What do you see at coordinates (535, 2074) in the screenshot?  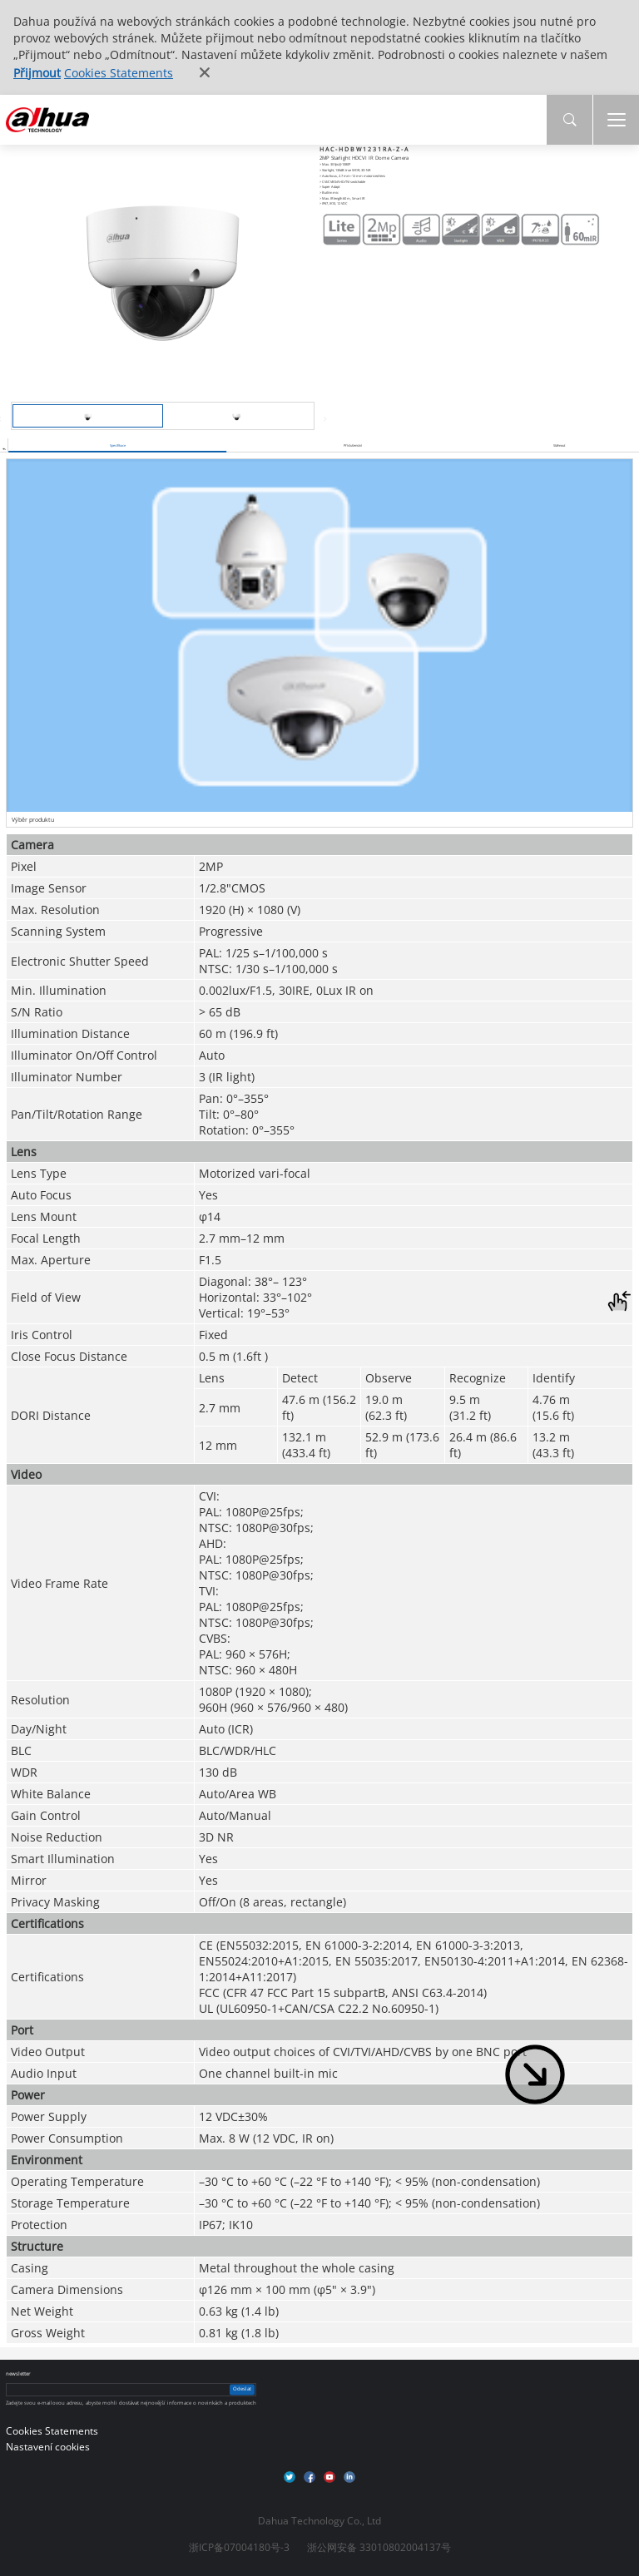 I see `navigate to the next item or section` at bounding box center [535, 2074].